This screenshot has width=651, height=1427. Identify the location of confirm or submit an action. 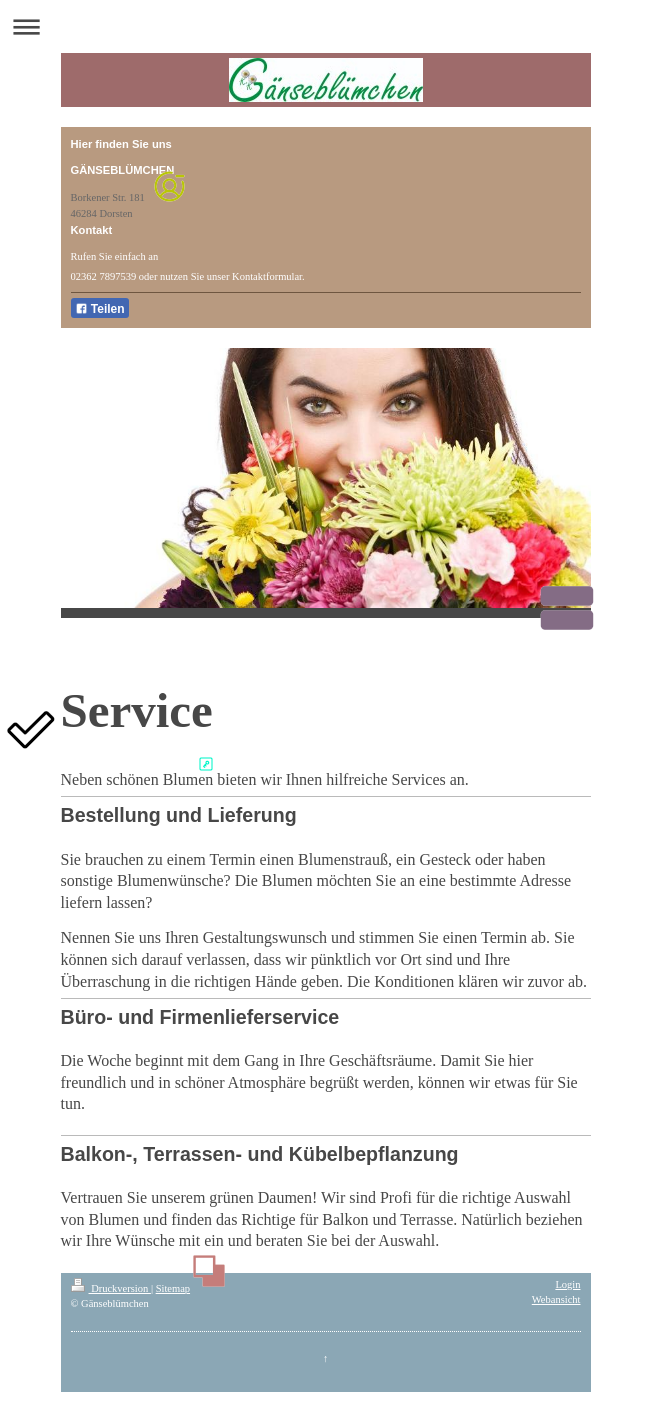
(30, 729).